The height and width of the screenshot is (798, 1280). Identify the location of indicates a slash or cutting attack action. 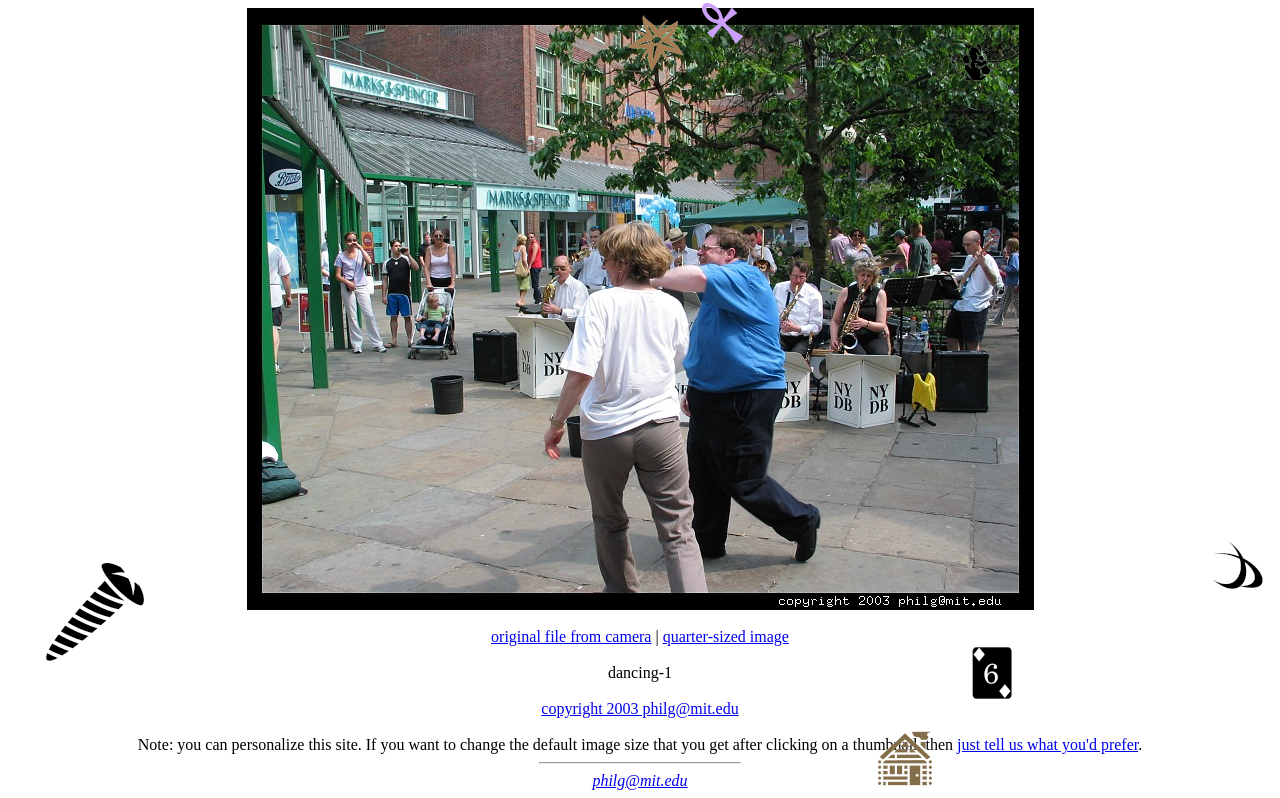
(1237, 567).